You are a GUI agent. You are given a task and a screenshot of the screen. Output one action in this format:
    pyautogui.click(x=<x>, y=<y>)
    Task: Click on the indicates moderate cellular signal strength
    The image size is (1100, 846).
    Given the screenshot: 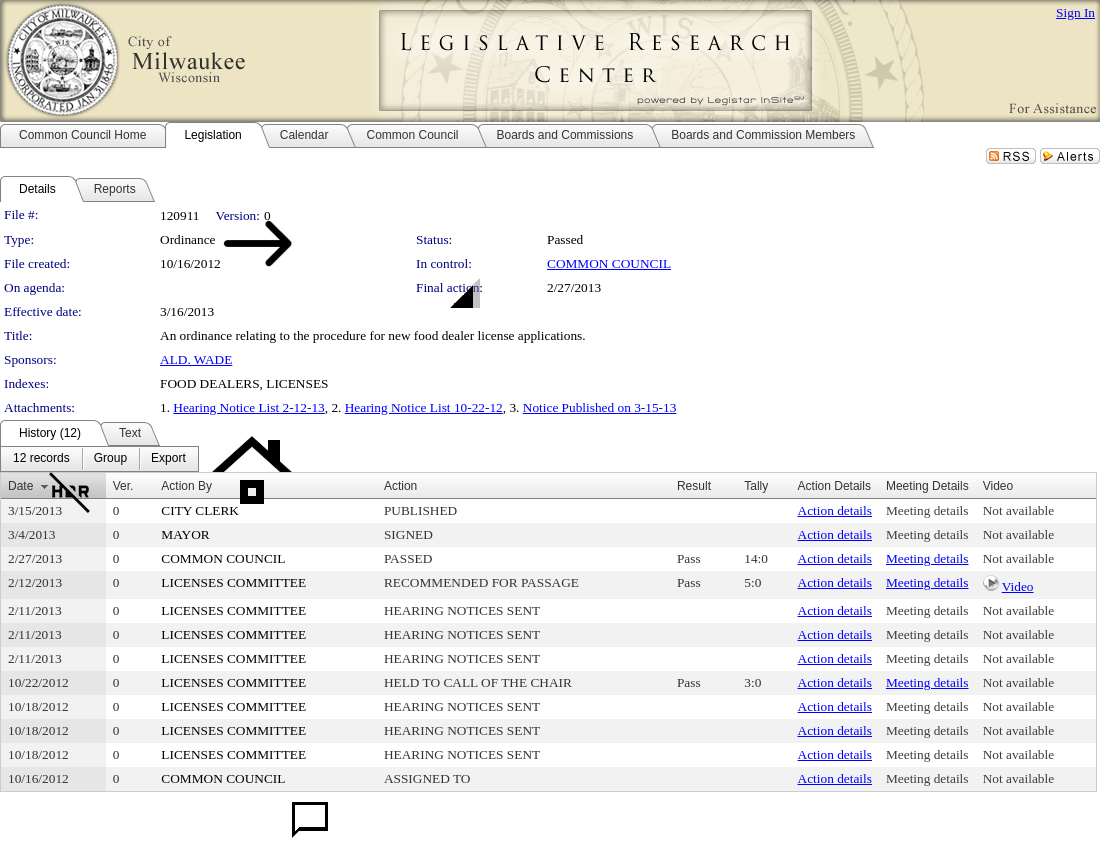 What is the action you would take?
    pyautogui.click(x=465, y=293)
    